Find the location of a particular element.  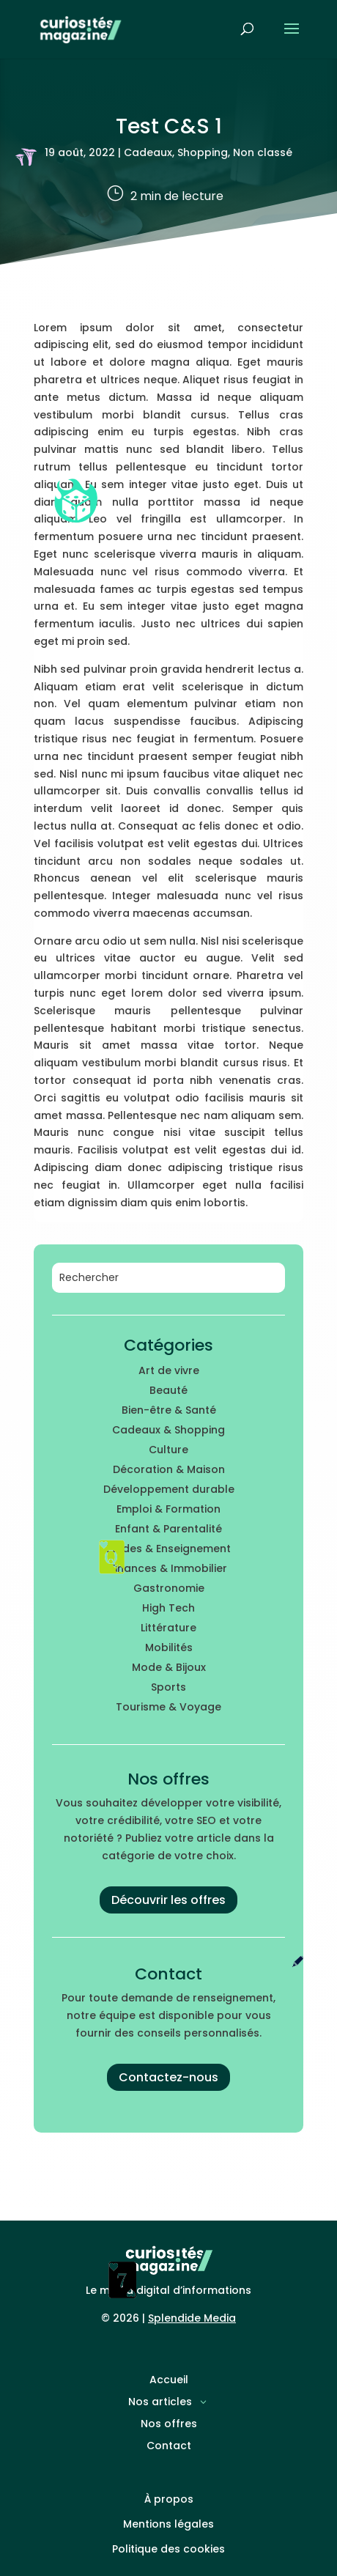

highlight or mark important text is located at coordinates (297, 1961).